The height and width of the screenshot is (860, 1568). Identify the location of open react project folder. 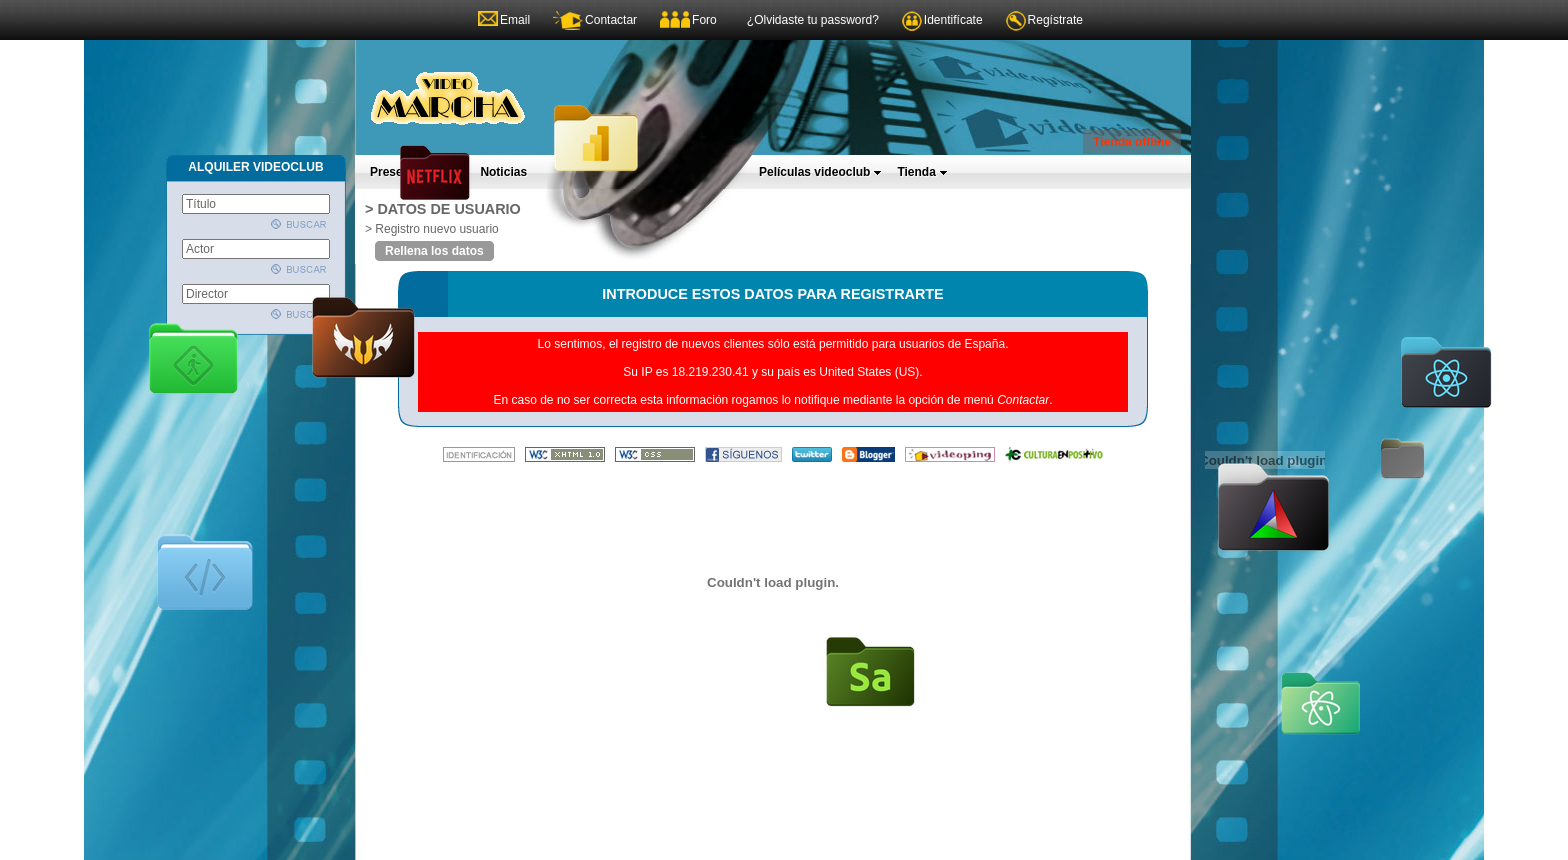
(1446, 375).